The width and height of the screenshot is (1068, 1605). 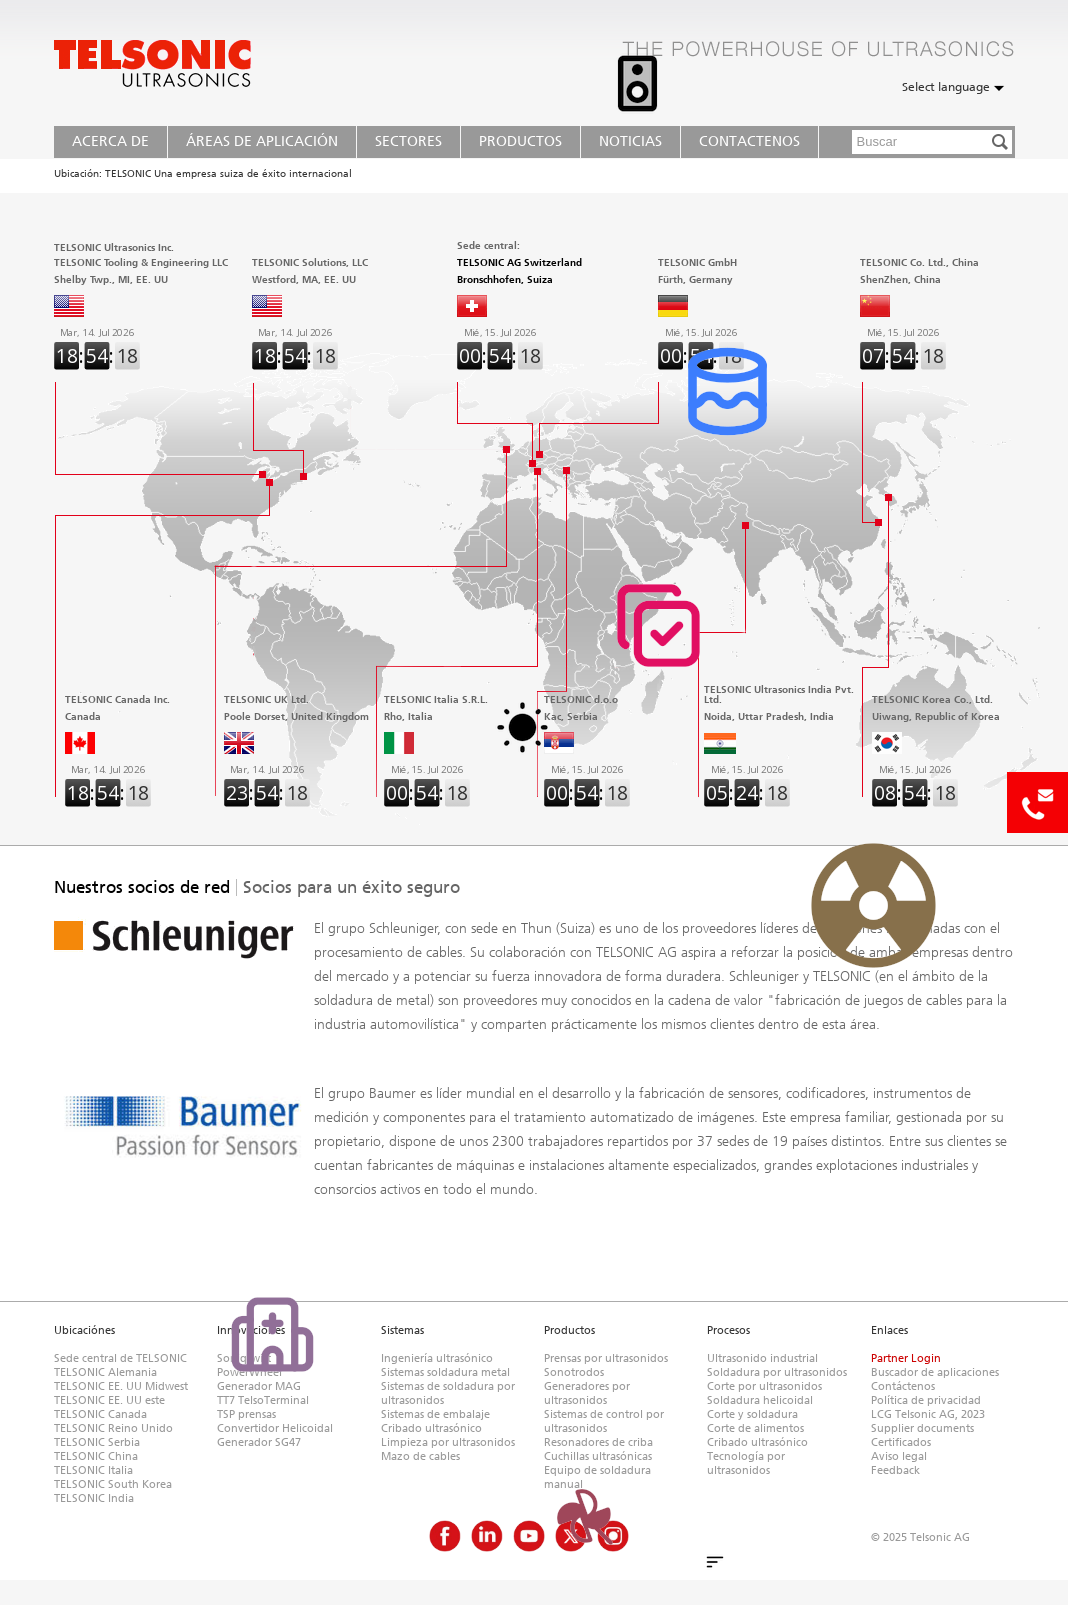 I want to click on sort items in a list, so click(x=715, y=1562).